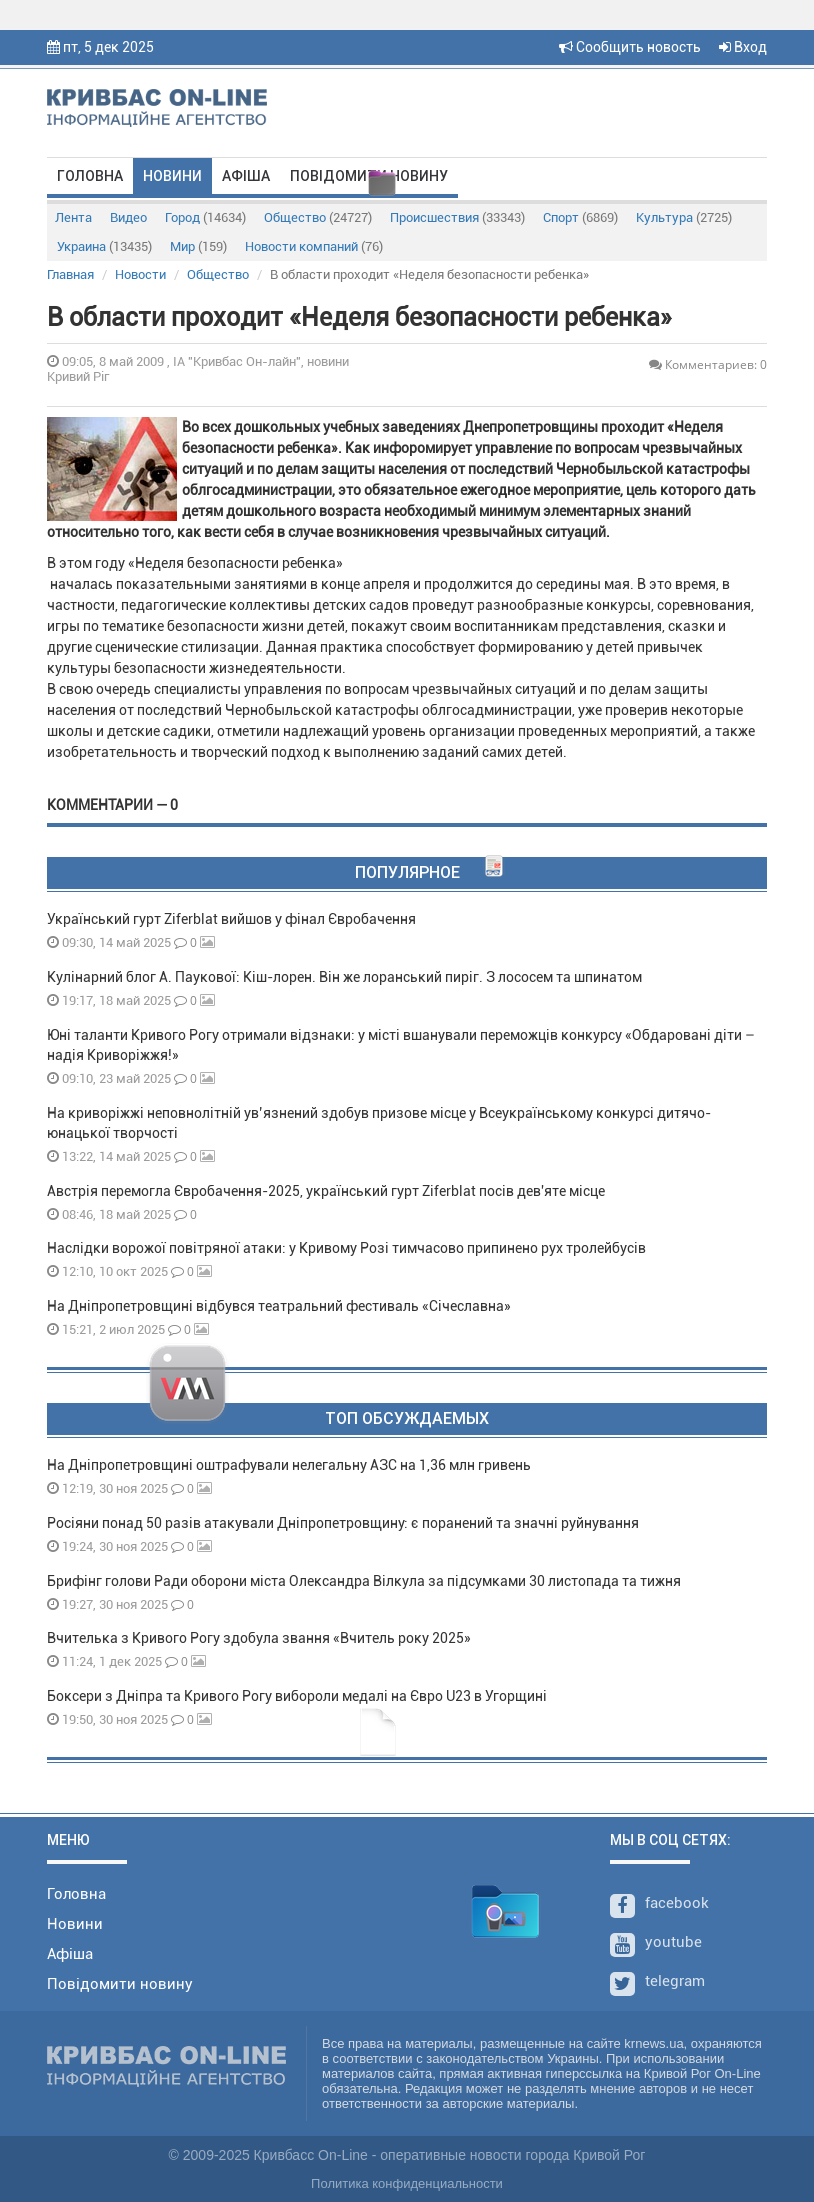 The width and height of the screenshot is (814, 2202). I want to click on open virtual machine preferences, so click(187, 1384).